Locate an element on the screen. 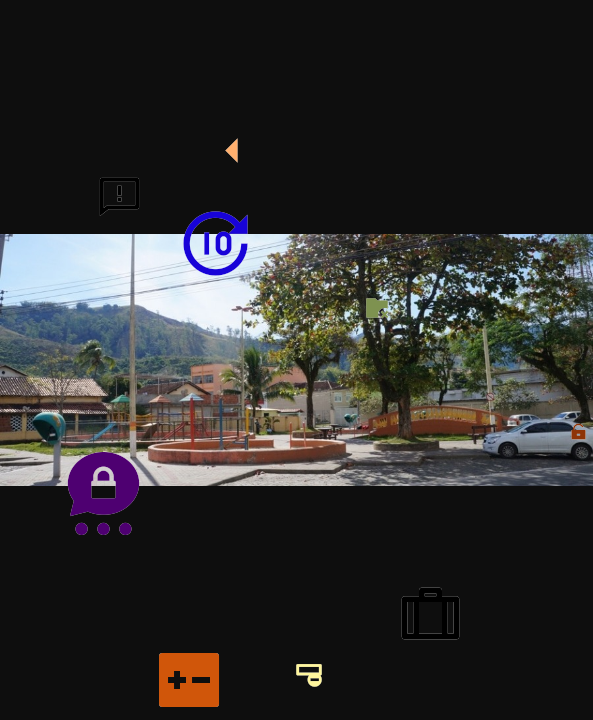 This screenshot has width=593, height=720. access travel or trip planning features is located at coordinates (430, 613).